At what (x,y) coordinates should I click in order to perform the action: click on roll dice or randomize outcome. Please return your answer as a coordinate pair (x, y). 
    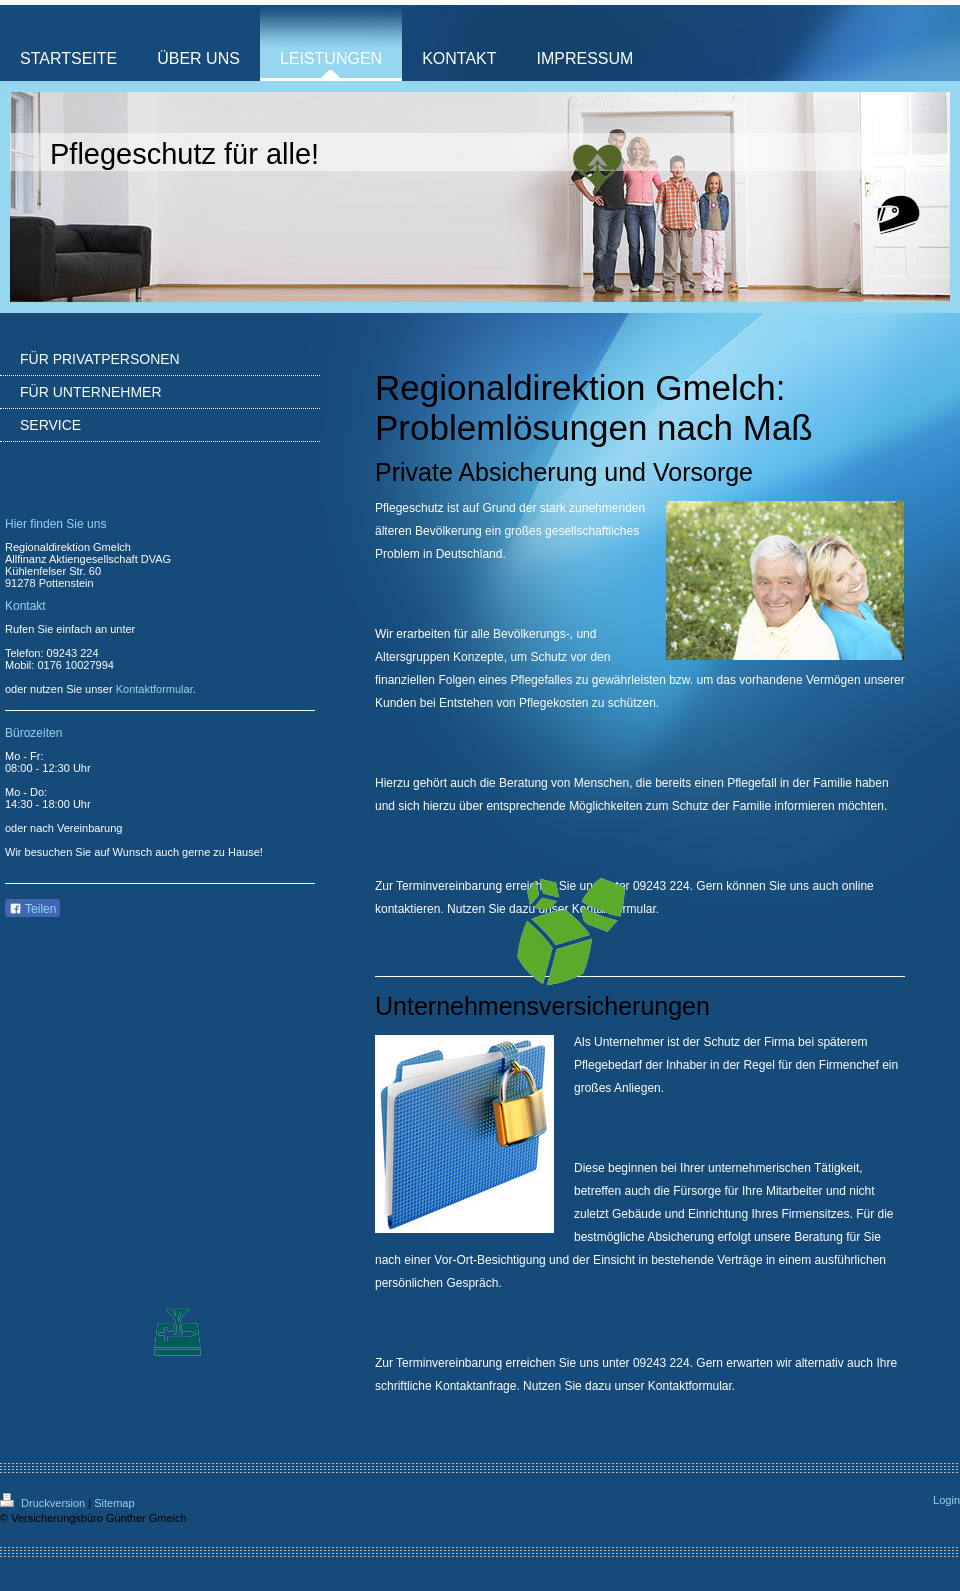
    Looking at the image, I should click on (570, 931).